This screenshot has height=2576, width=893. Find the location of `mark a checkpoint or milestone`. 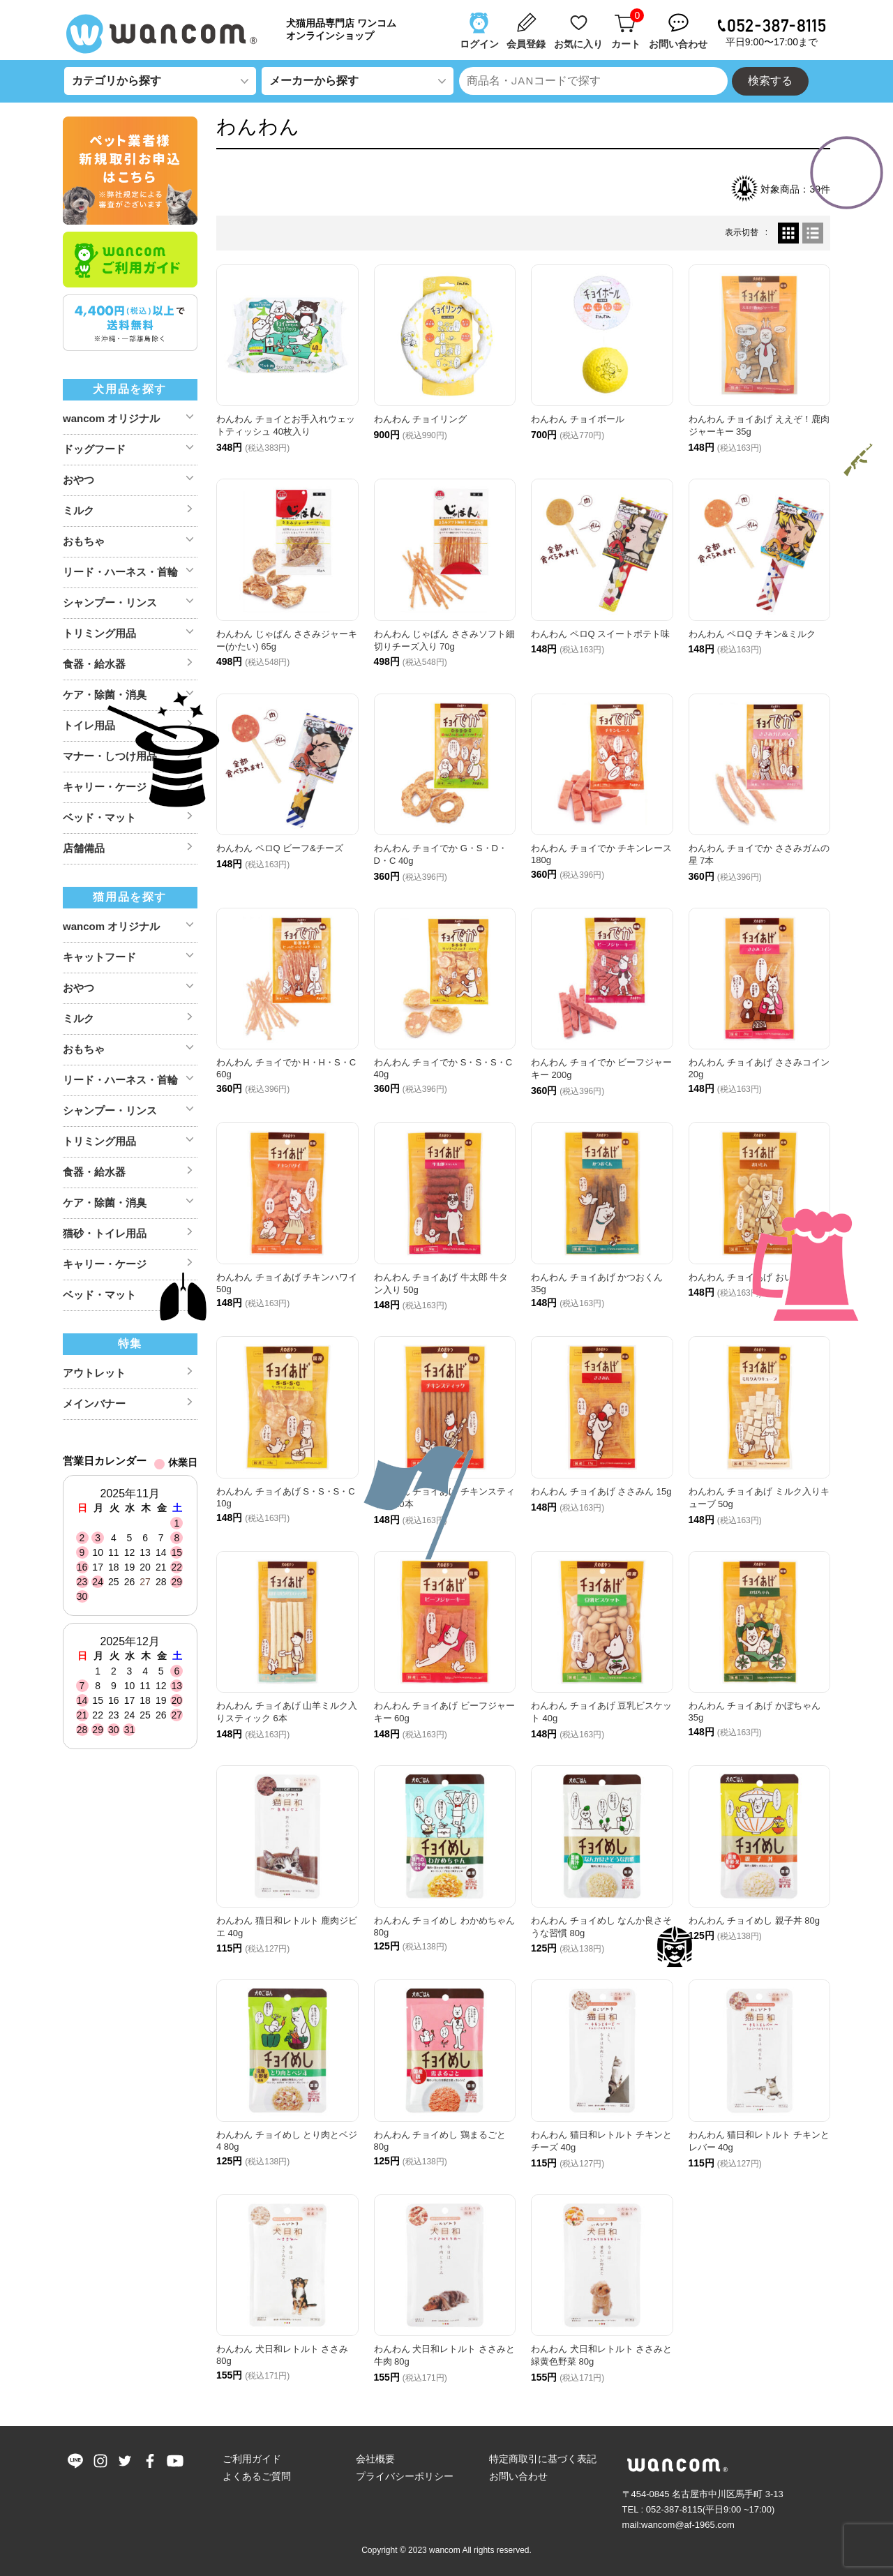

mark a checkpoint or milestone is located at coordinates (417, 1502).